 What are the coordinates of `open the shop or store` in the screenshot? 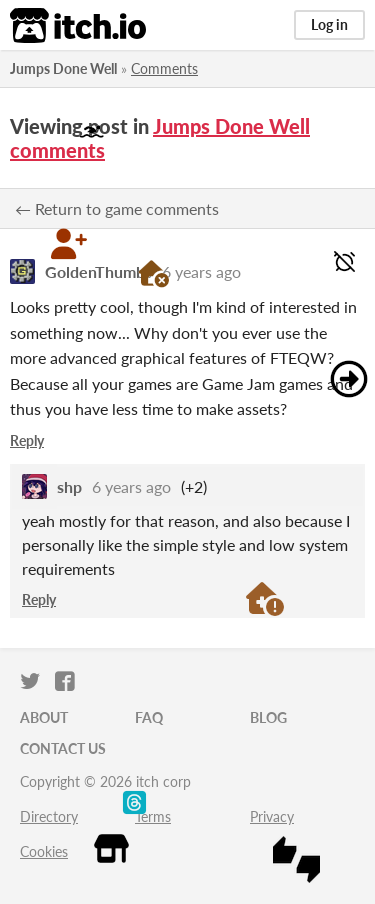 It's located at (111, 848).